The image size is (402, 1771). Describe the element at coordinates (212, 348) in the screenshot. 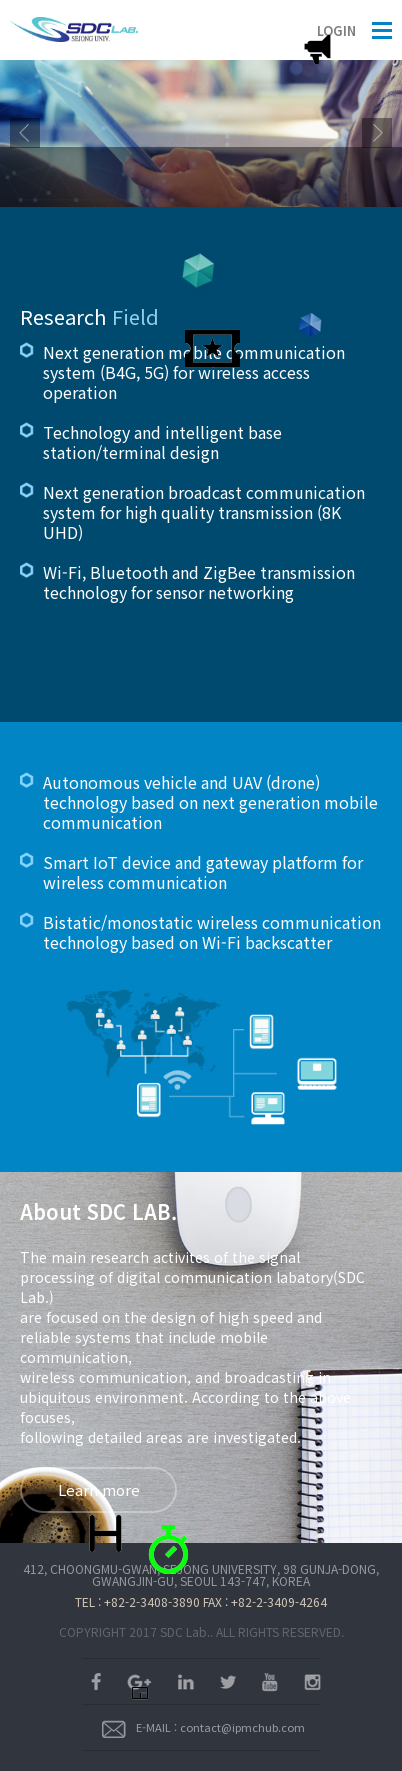

I see `view your tickets or passes` at that location.